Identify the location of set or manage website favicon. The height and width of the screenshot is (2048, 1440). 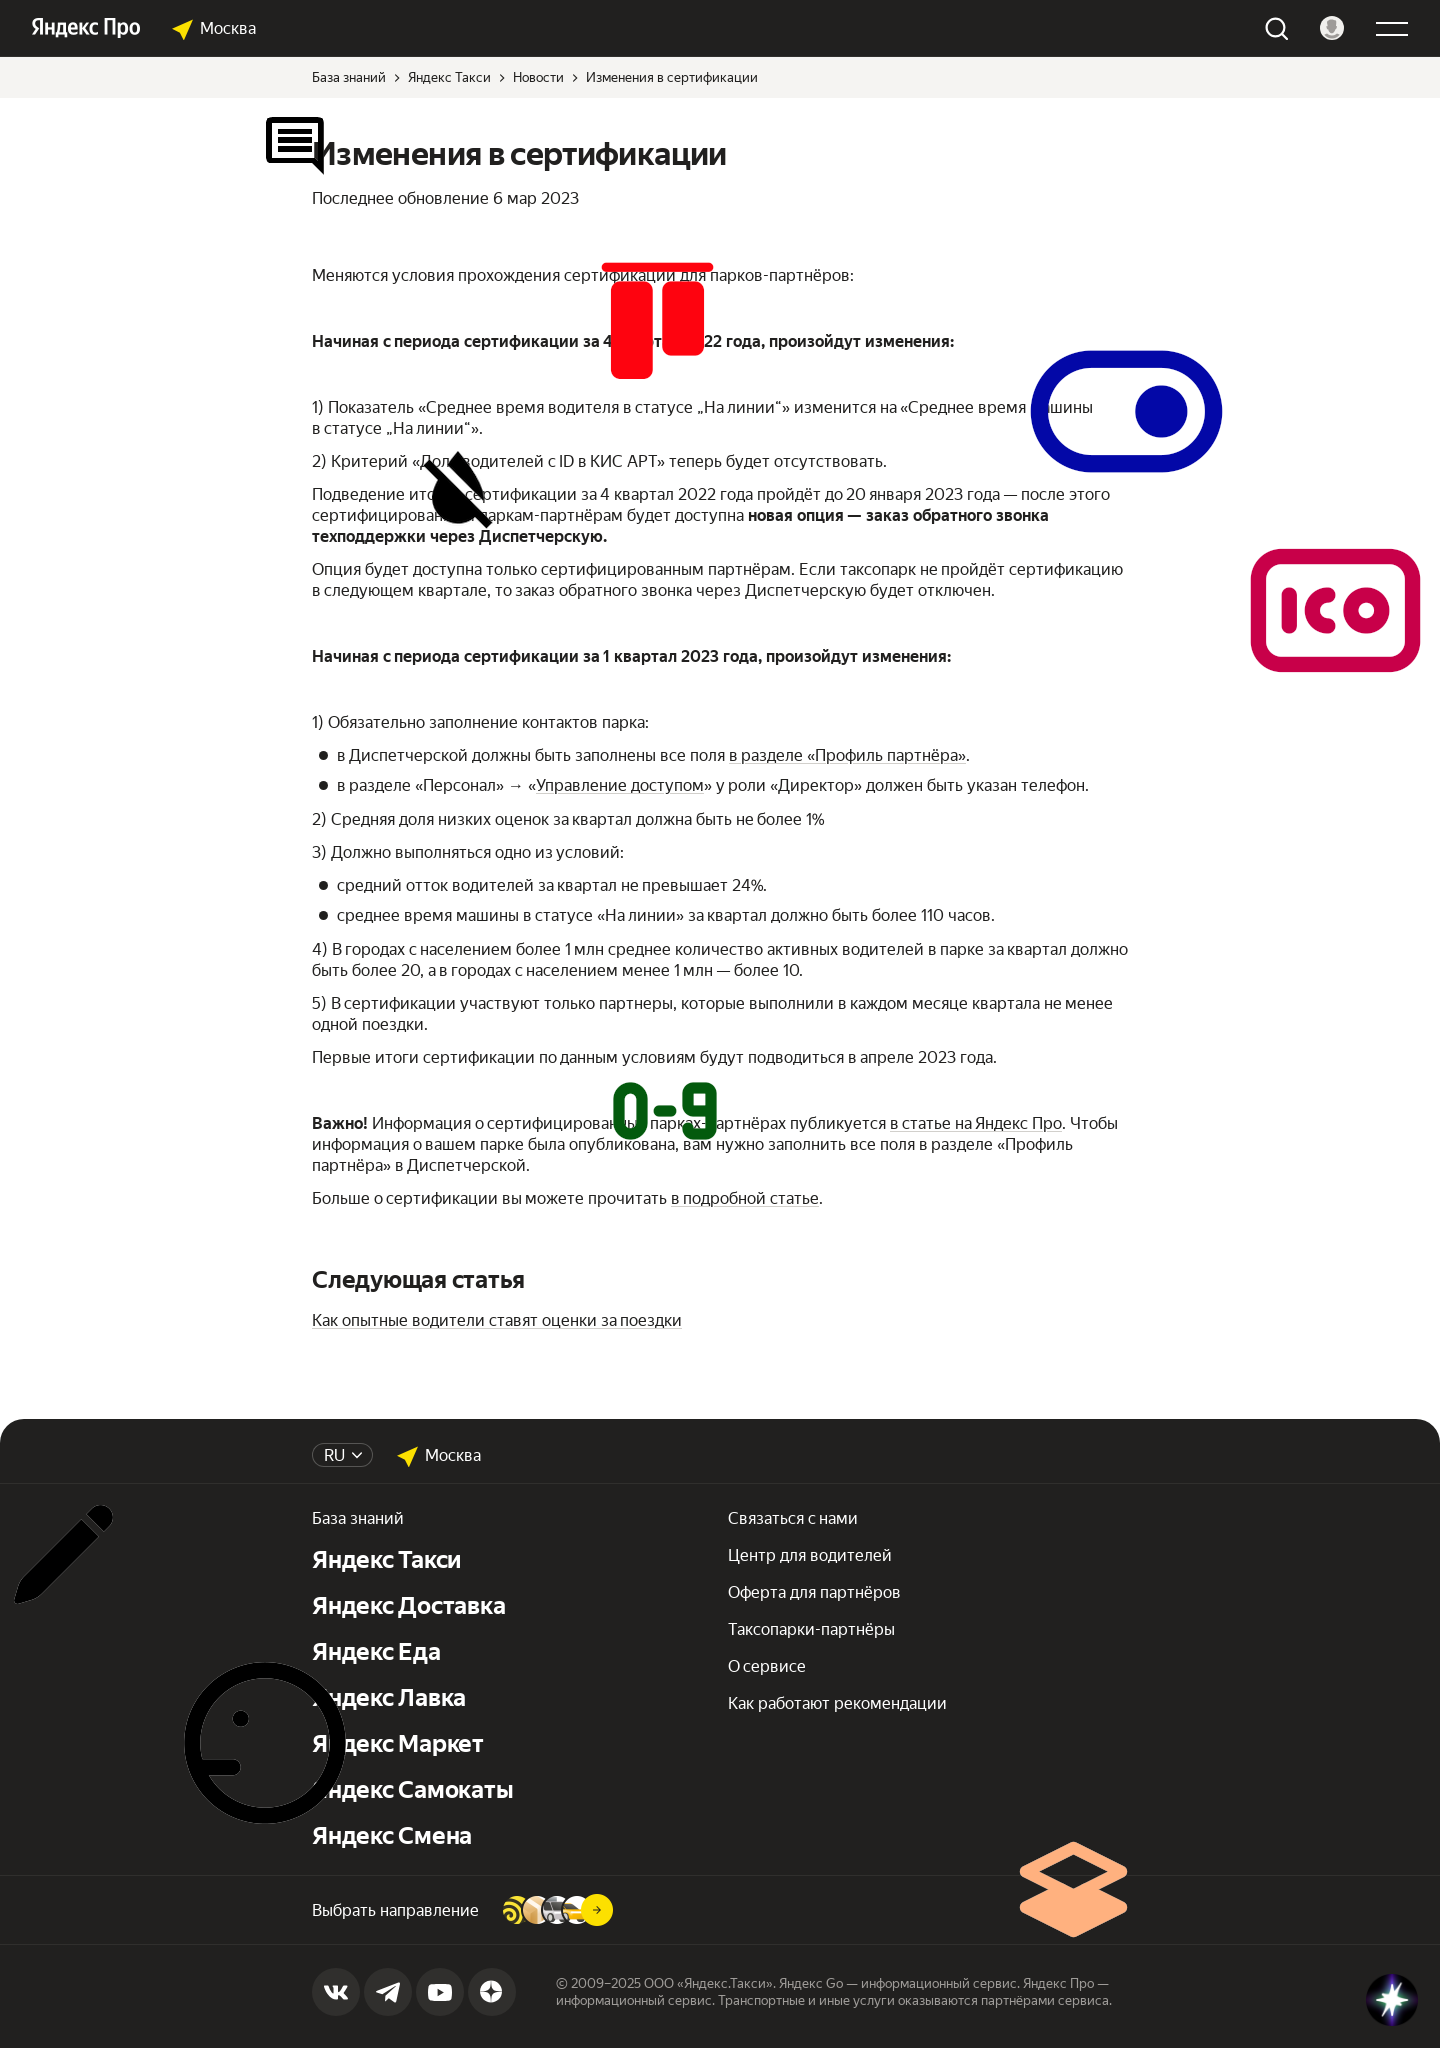
(1335, 610).